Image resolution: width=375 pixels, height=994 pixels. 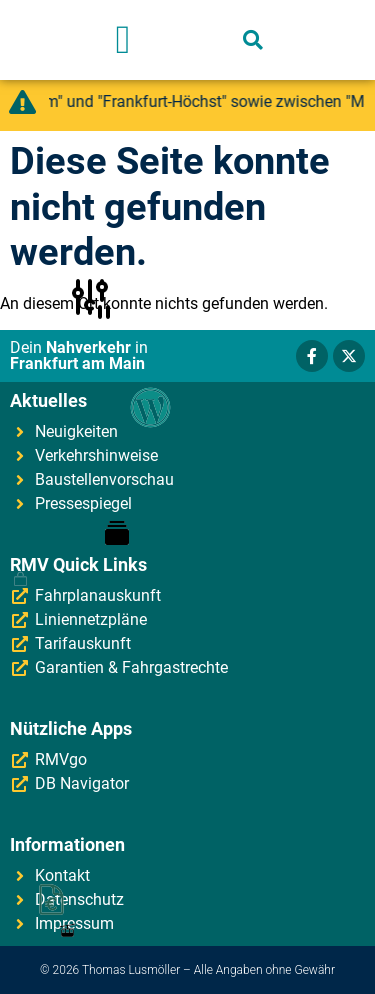 I want to click on lock or secure this item, so click(x=20, y=579).